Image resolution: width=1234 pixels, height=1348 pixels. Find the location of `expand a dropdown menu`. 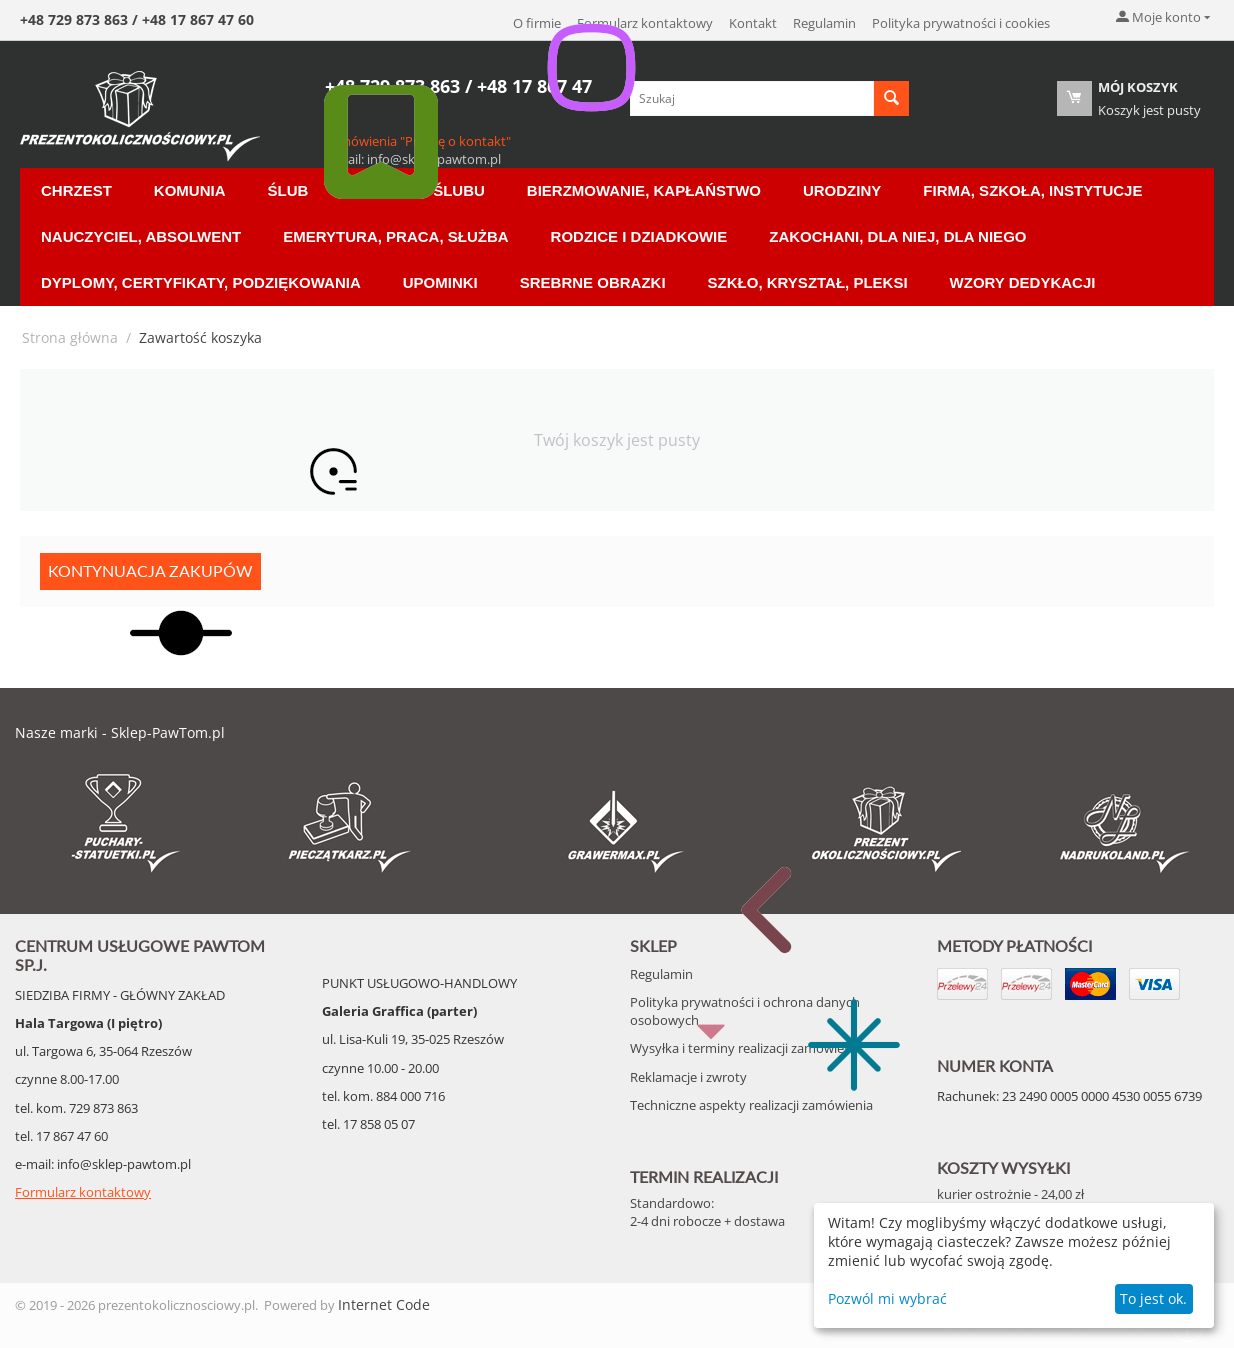

expand a dropdown menu is located at coordinates (711, 1032).